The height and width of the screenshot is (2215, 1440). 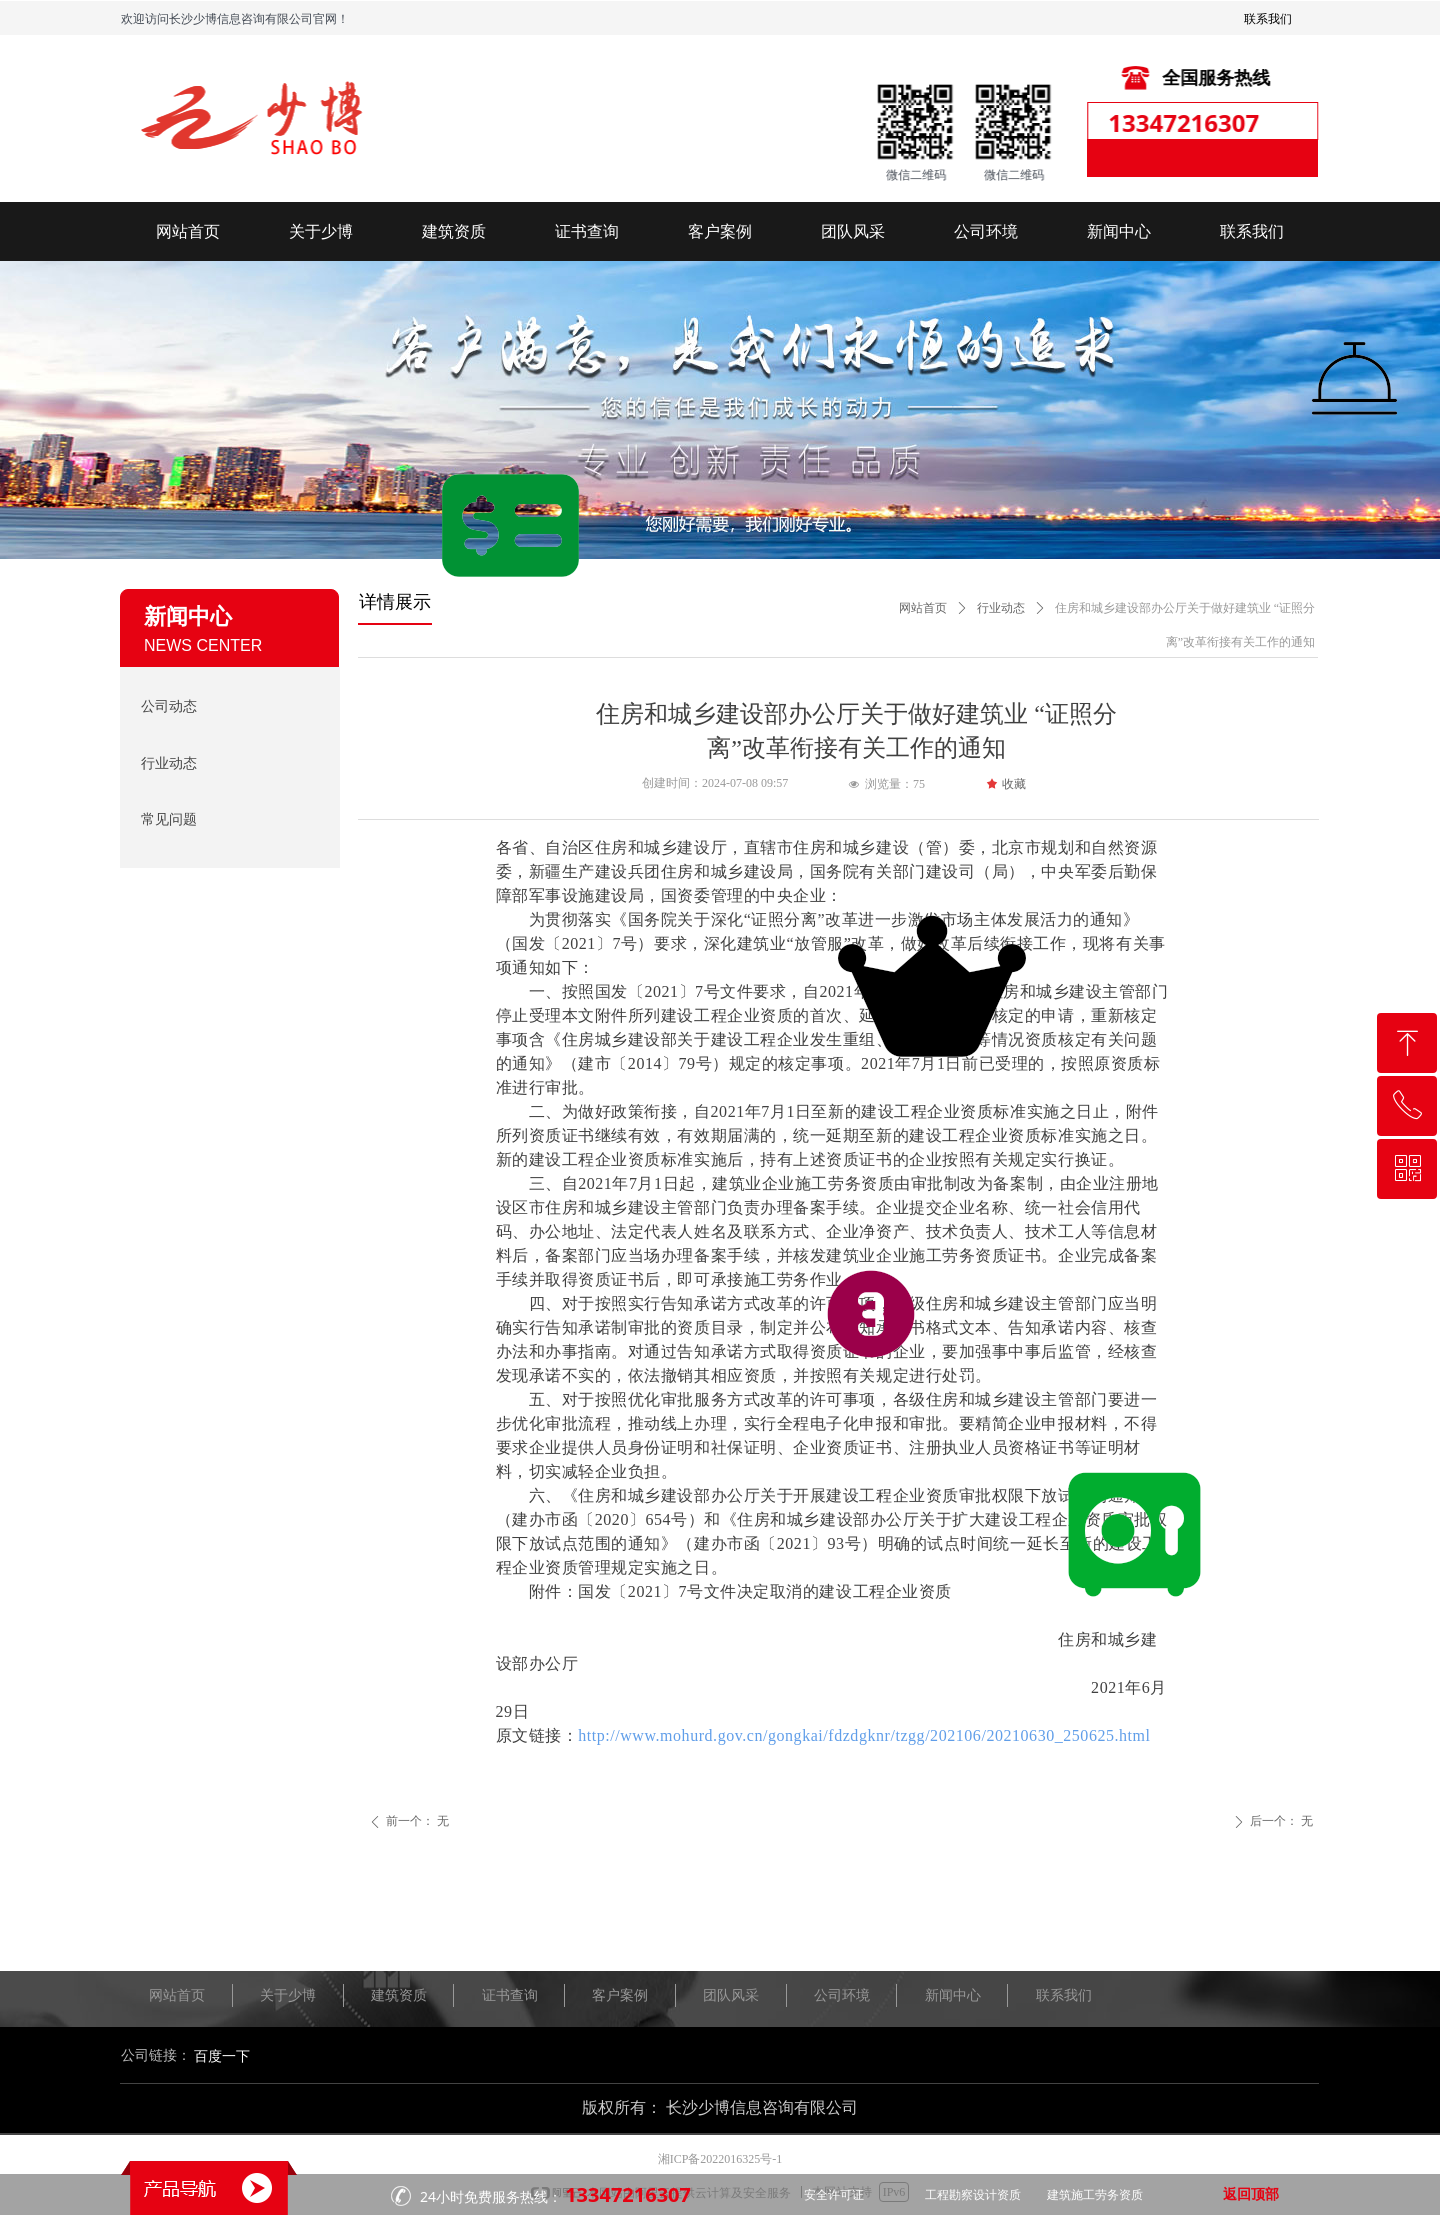 I want to click on access secure storage or vault, so click(x=1134, y=1530).